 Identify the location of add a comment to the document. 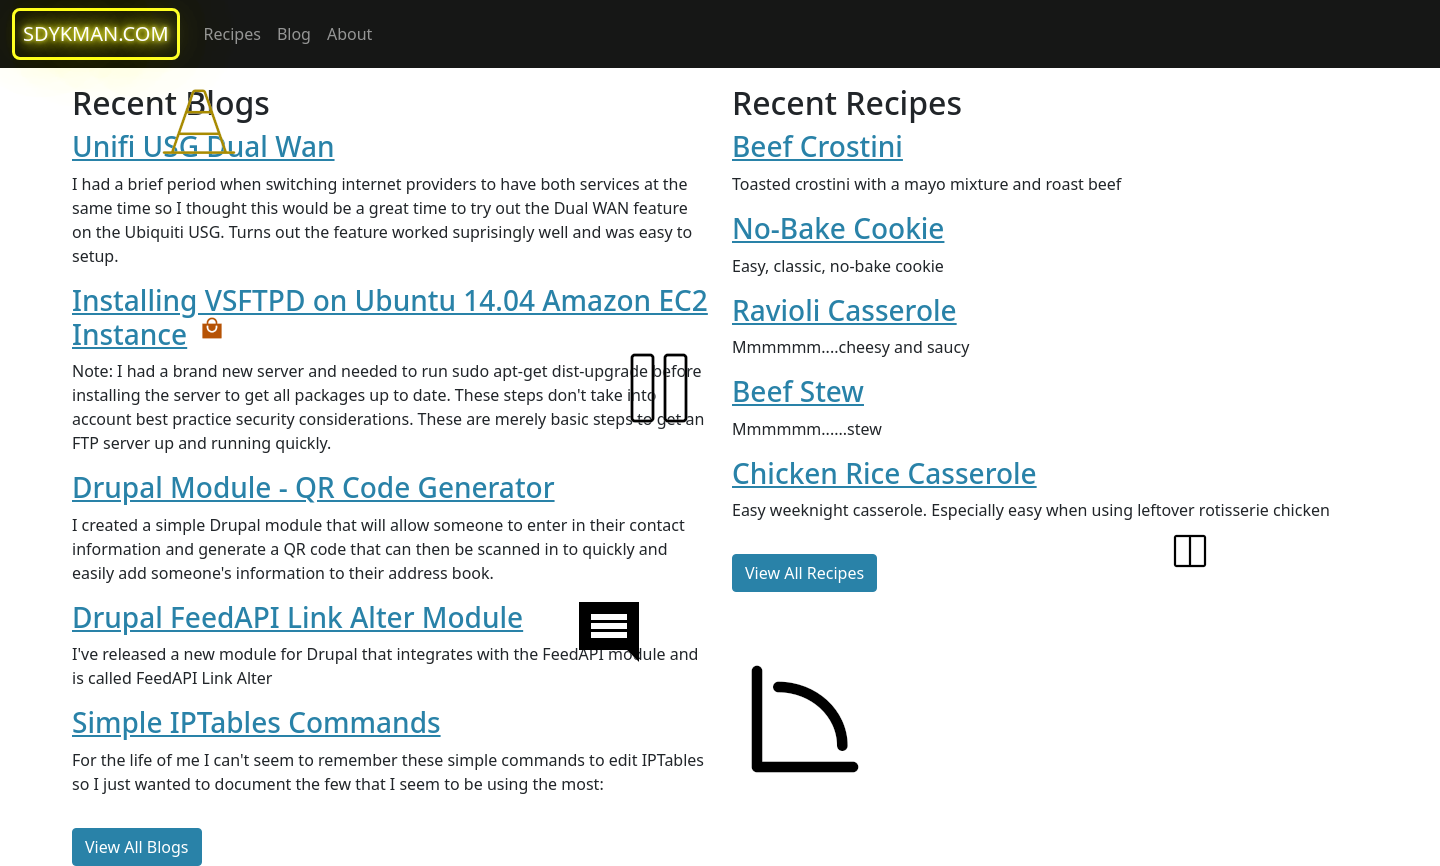
(609, 632).